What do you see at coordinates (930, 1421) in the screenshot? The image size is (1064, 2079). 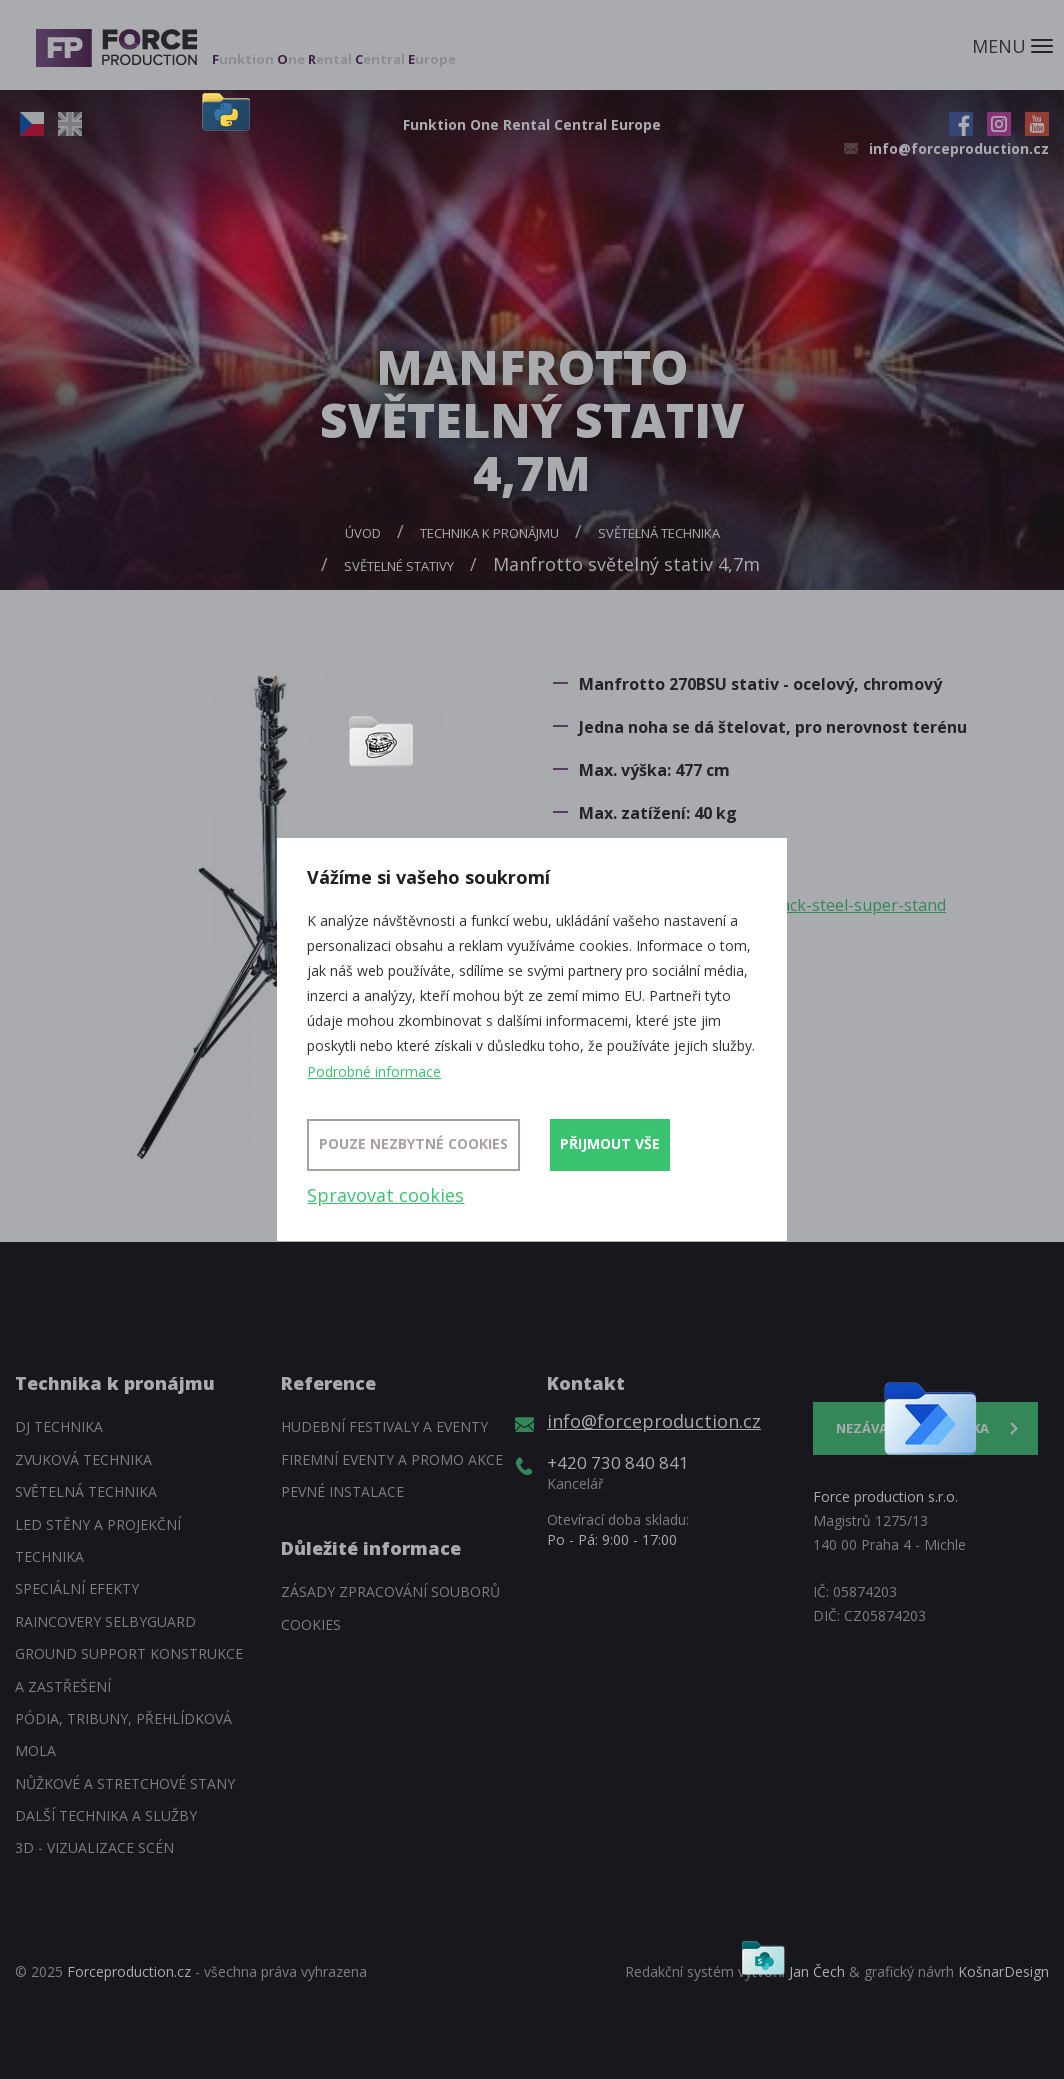 I see `open Microsoft Power Automate project files` at bounding box center [930, 1421].